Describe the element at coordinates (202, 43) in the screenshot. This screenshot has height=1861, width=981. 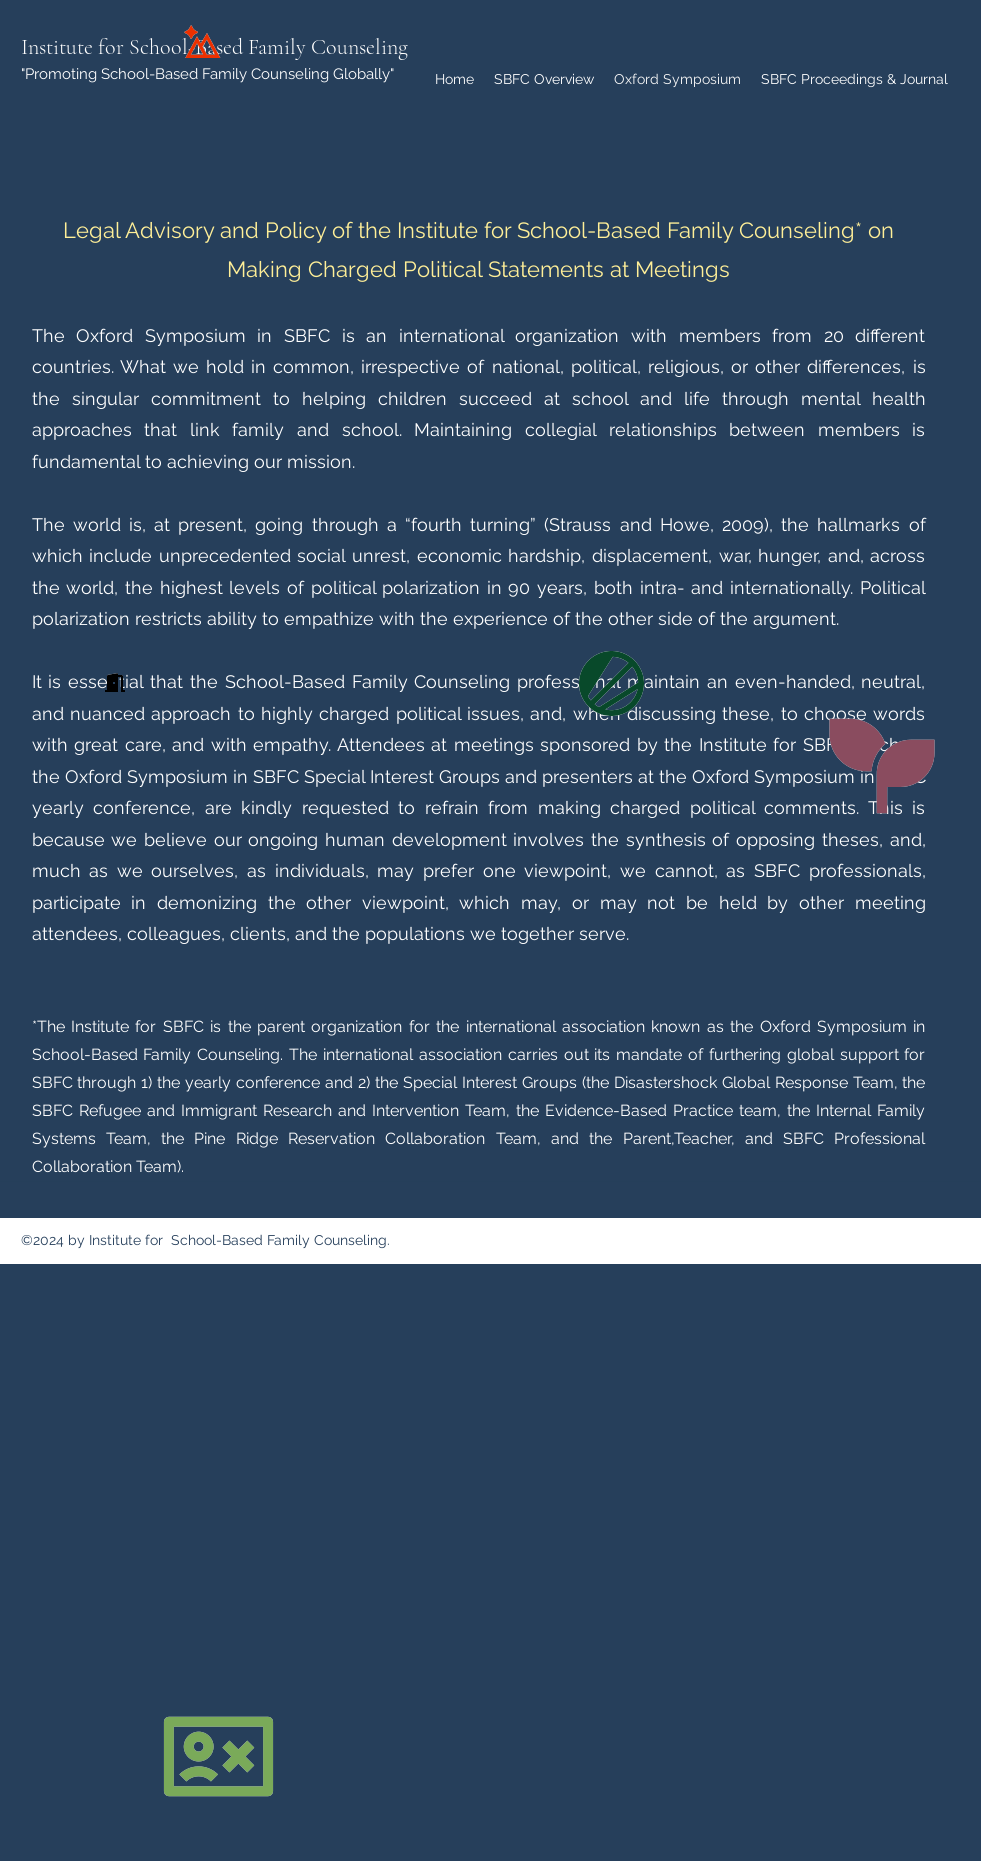
I see `generate AI-enhanced landscape images` at that location.